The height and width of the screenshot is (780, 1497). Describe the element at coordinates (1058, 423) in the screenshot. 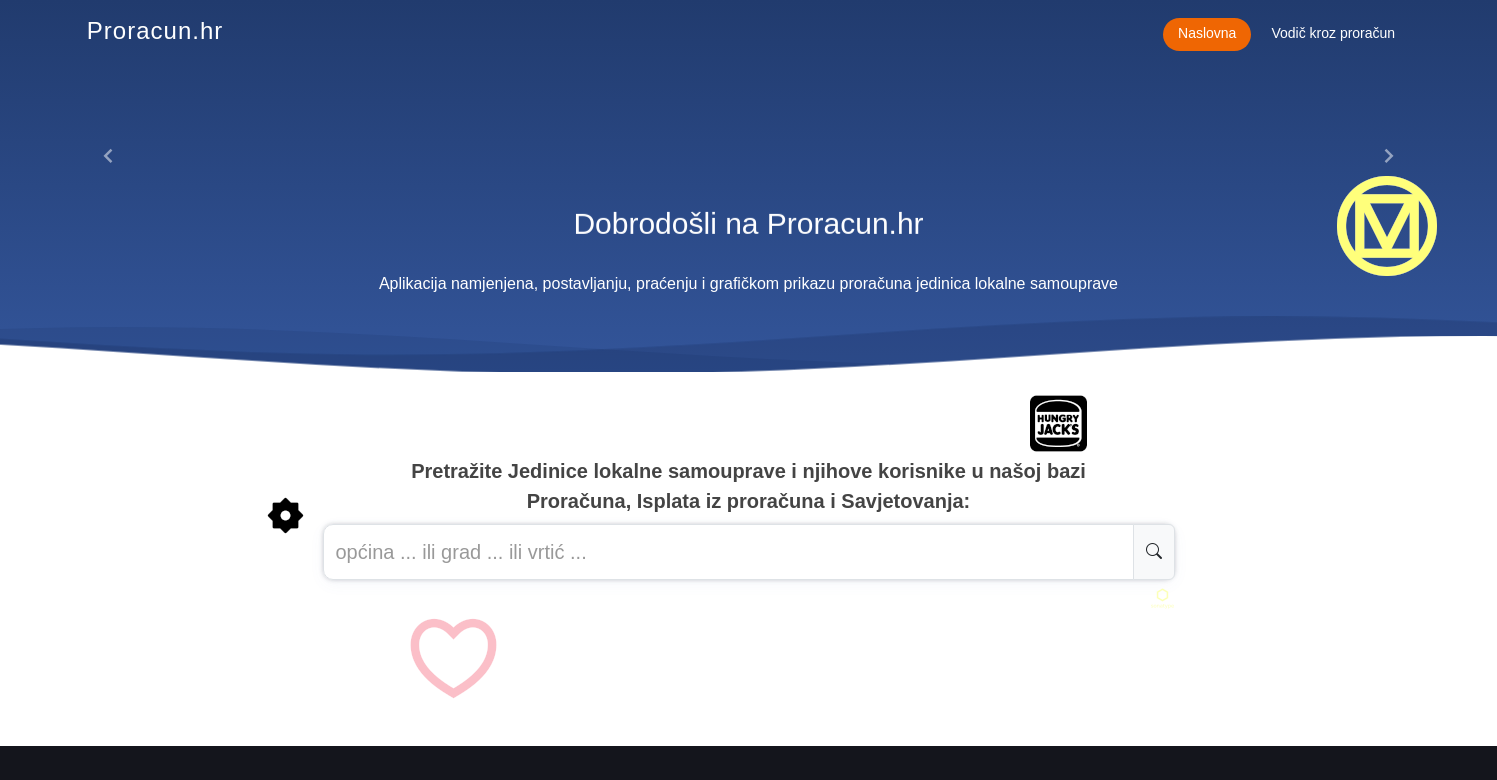

I see `open the Hungry Jack's app` at that location.